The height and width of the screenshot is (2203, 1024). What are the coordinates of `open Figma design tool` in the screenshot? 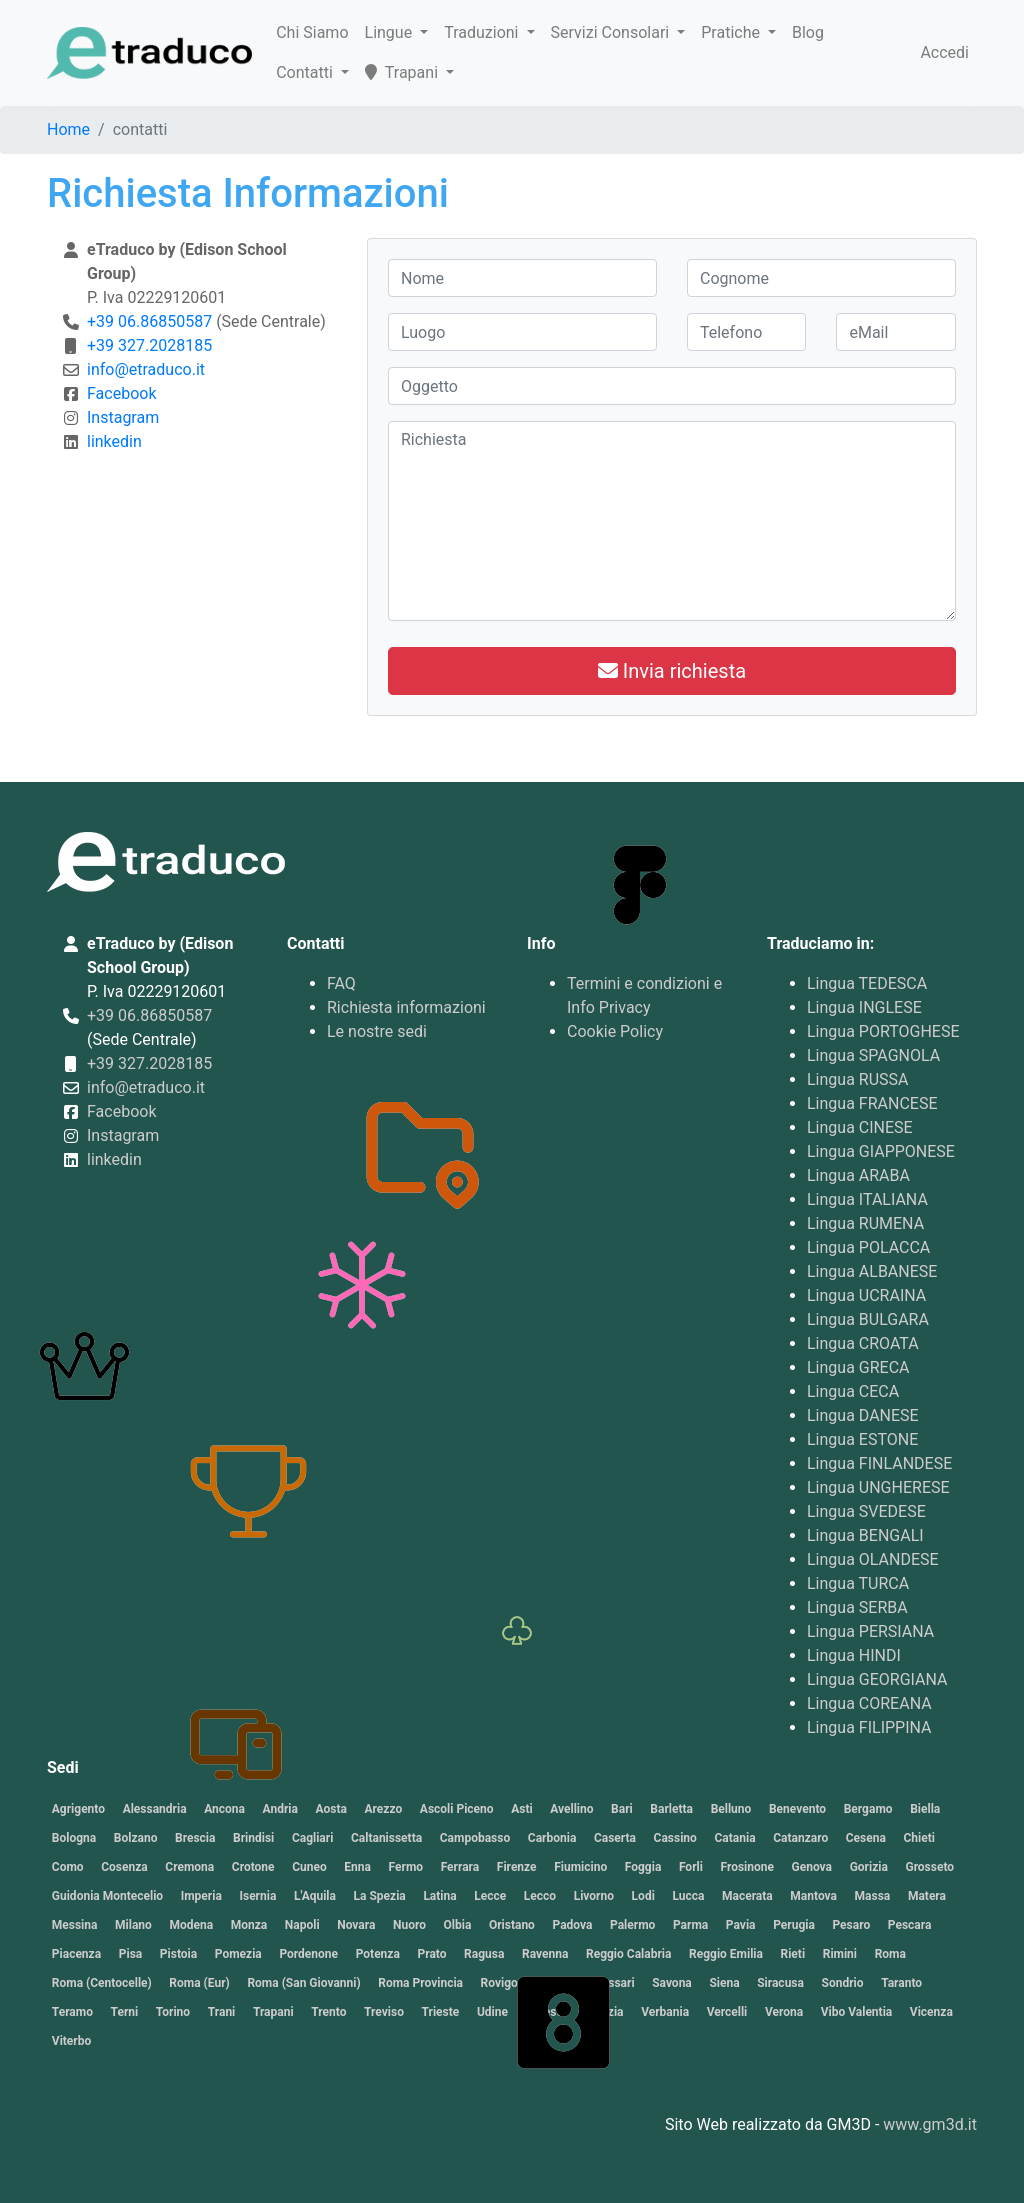 It's located at (640, 885).